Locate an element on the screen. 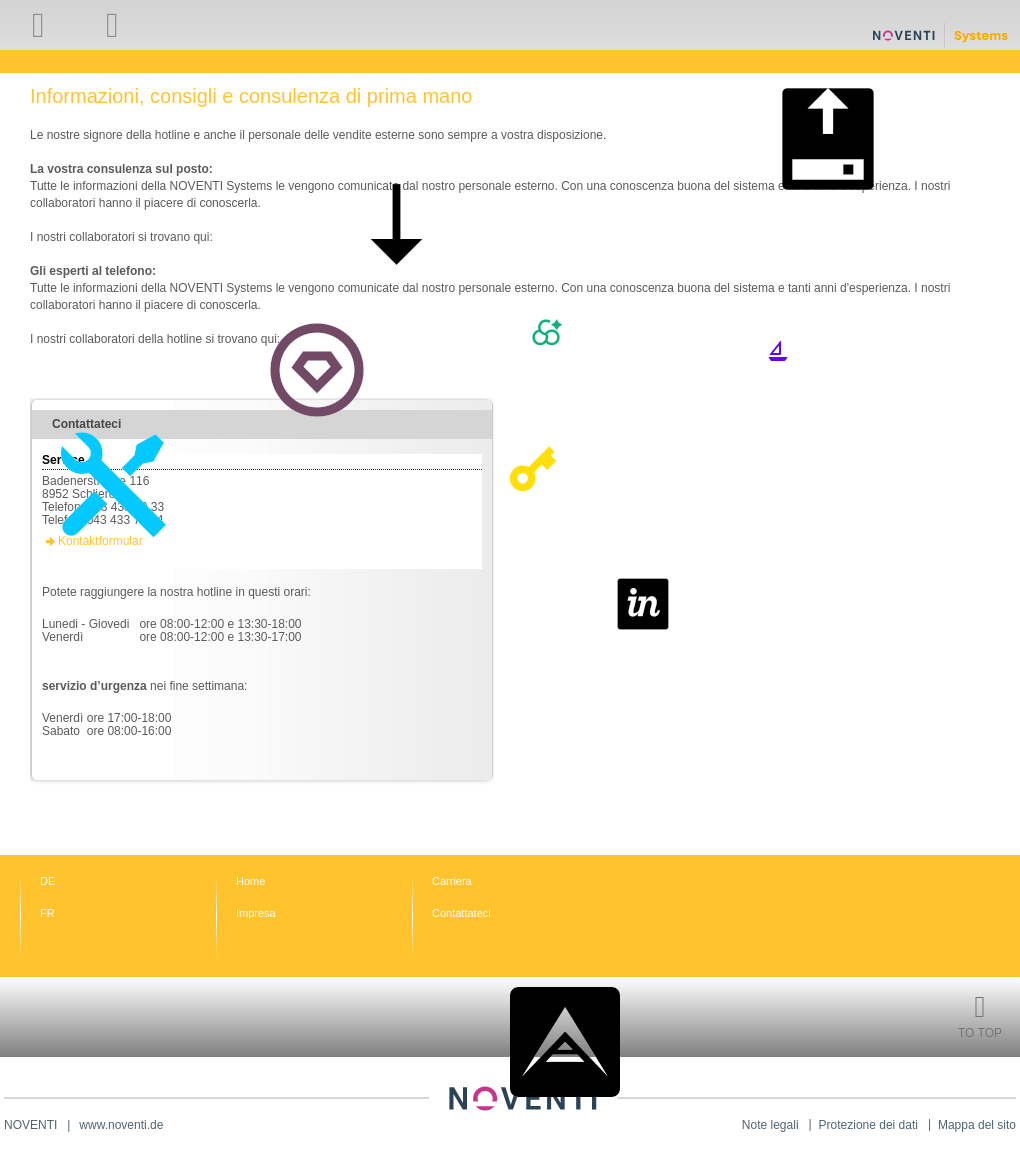 This screenshot has height=1172, width=1020. apply AI-powered color filters to an image is located at coordinates (546, 334).